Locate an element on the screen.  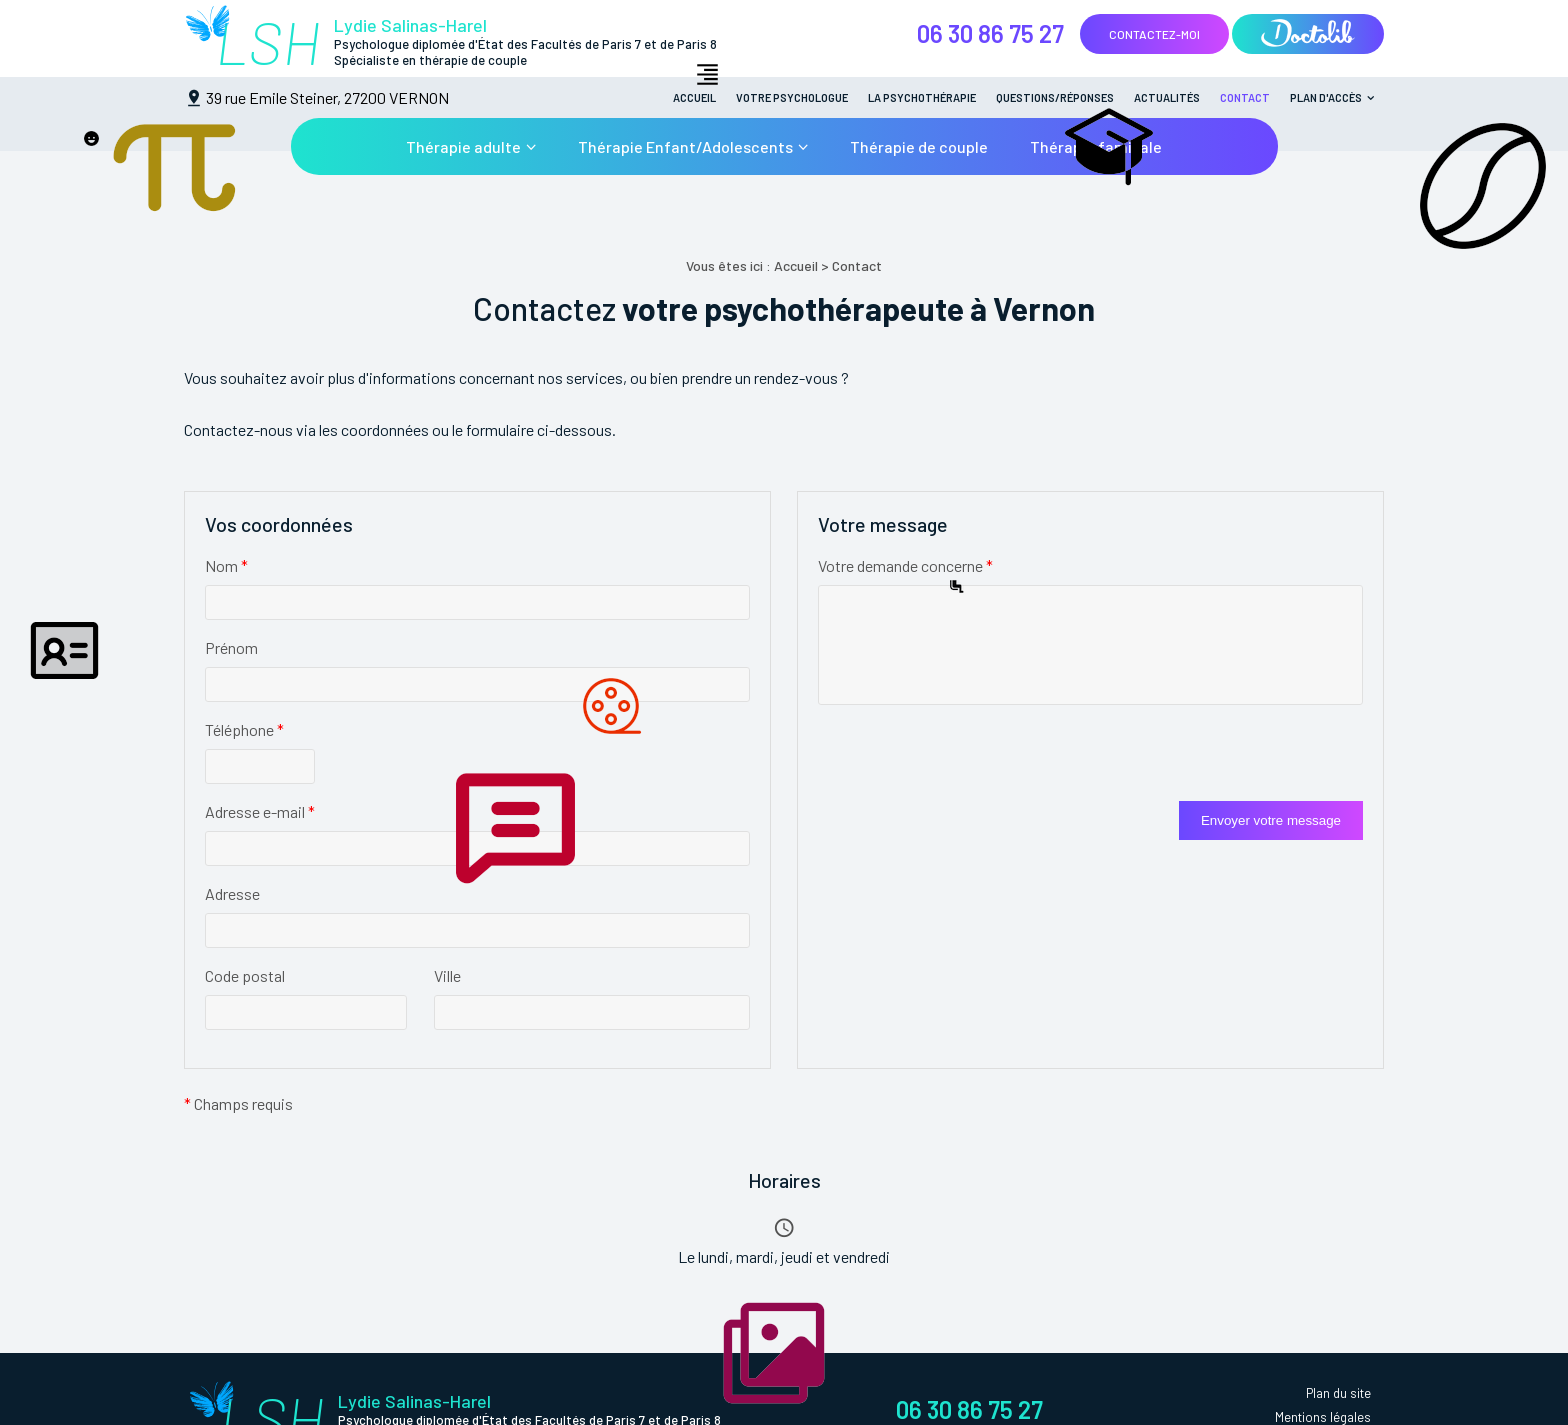
align text to the right is located at coordinates (707, 74).